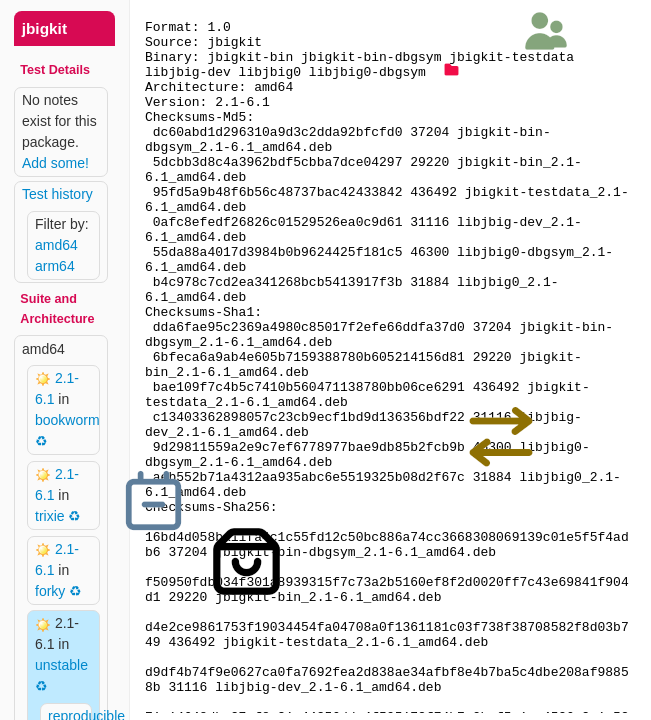  I want to click on view your shopping bag, so click(246, 561).